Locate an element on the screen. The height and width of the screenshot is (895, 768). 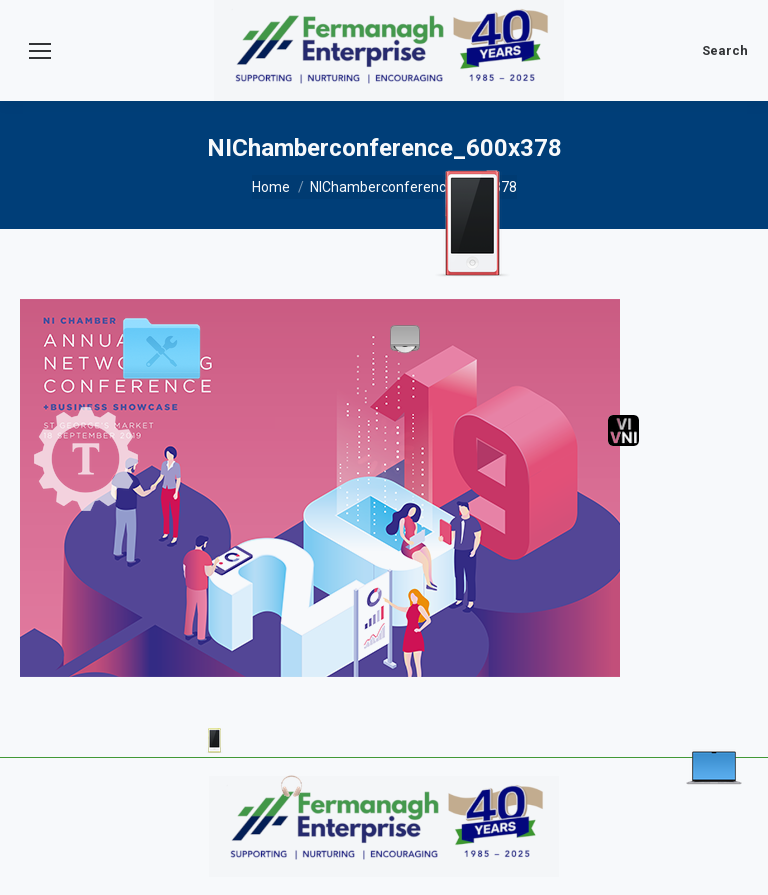
represents this macbook air device in system settings is located at coordinates (714, 765).